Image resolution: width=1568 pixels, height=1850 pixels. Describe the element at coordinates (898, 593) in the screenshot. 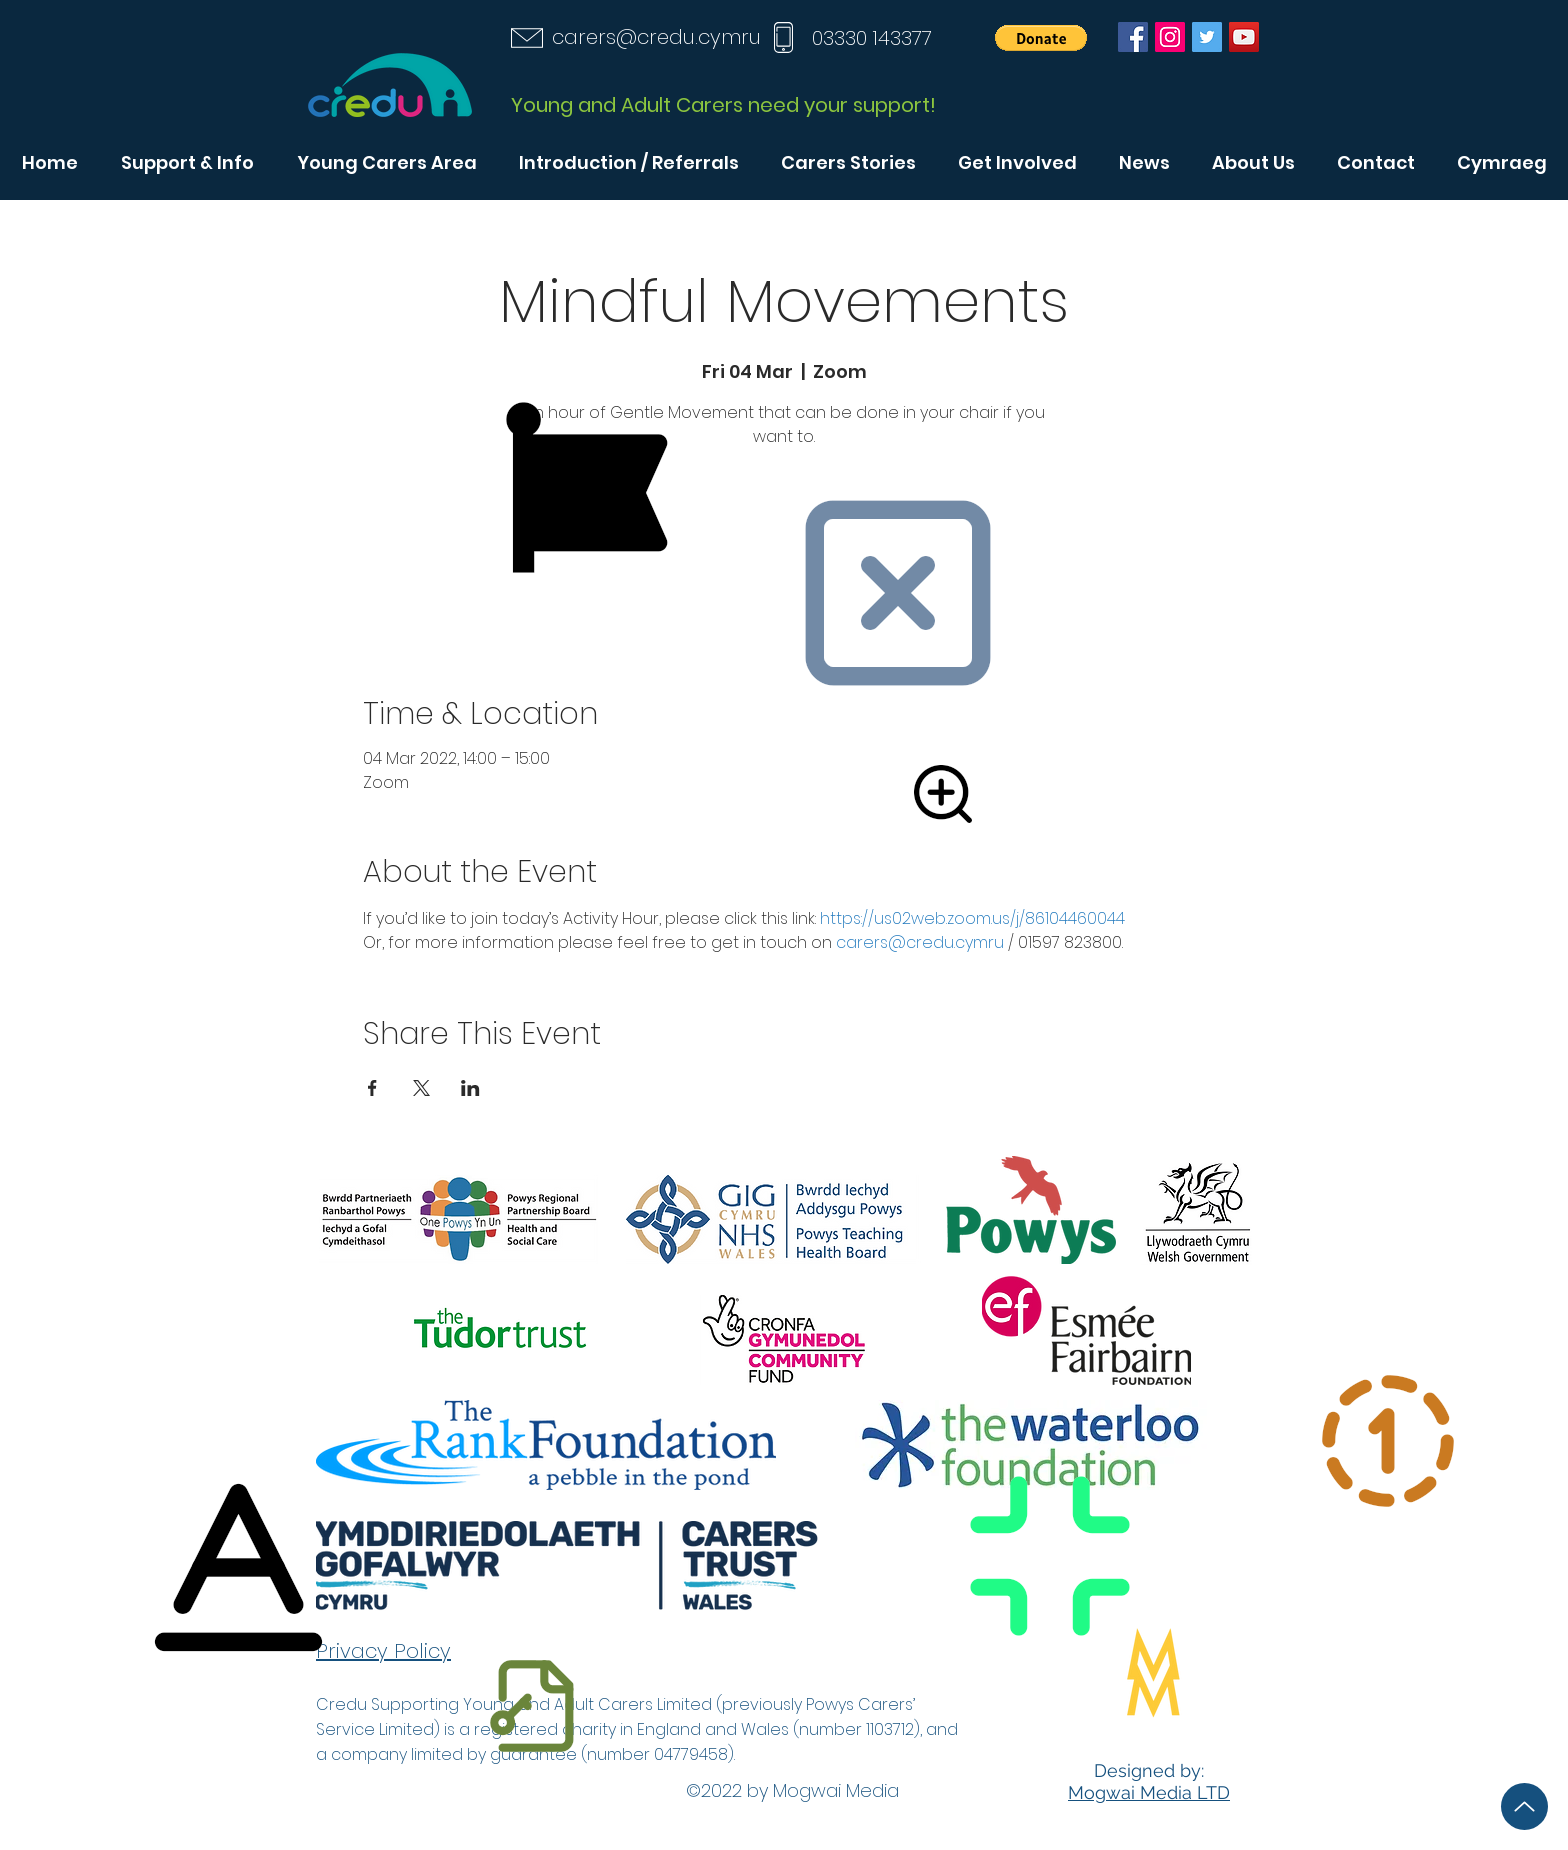

I see `close or dismiss a dialog box` at that location.